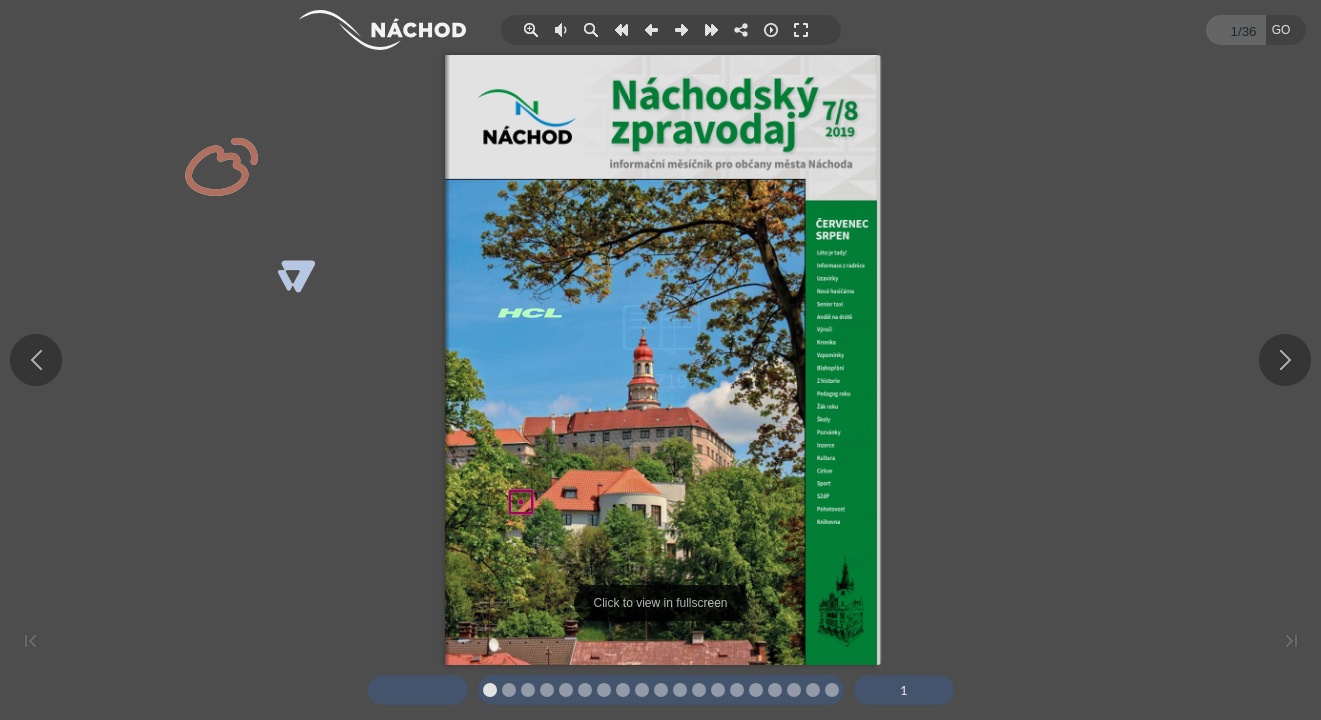 The height and width of the screenshot is (720, 1321). What do you see at coordinates (296, 276) in the screenshot?
I see `visit the VTEX website or platform` at bounding box center [296, 276].